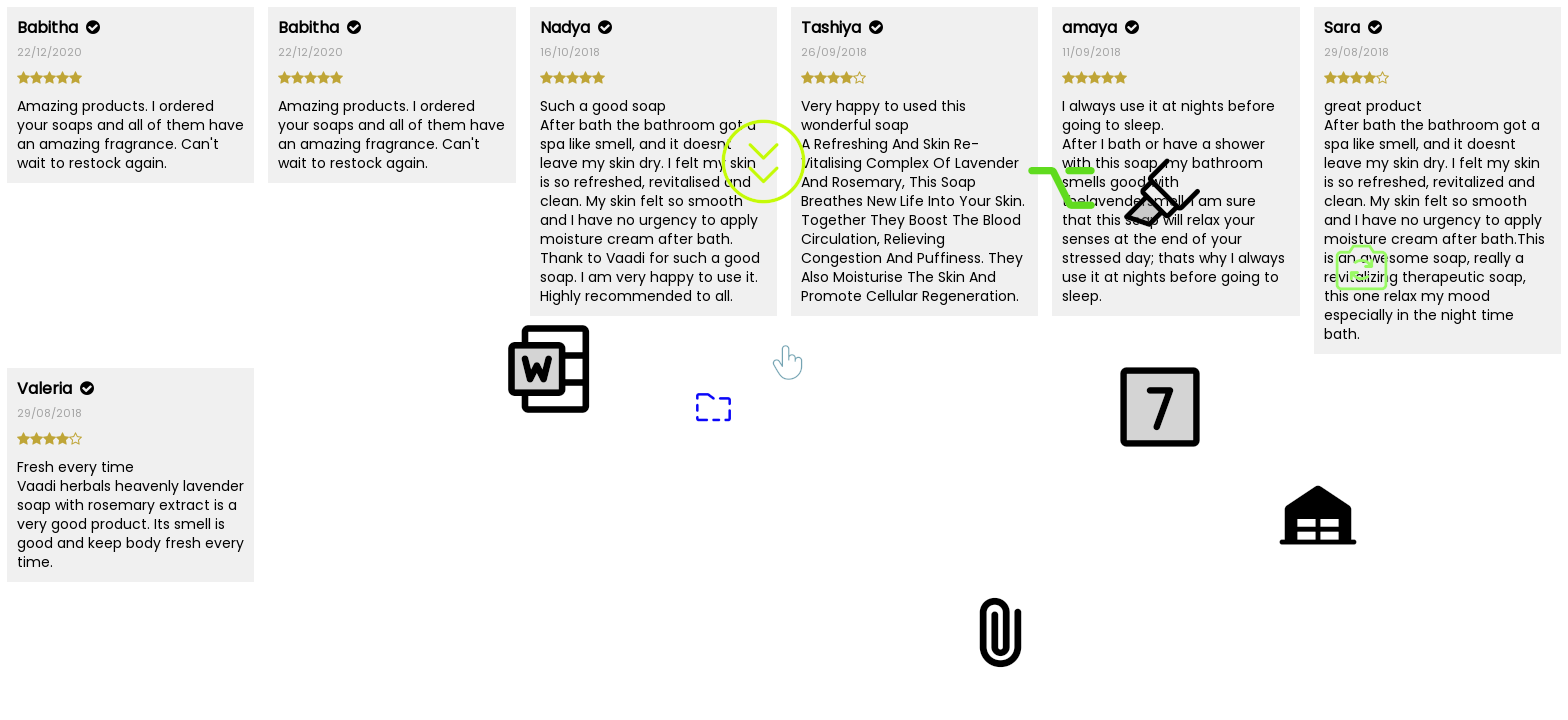  What do you see at coordinates (1361, 268) in the screenshot?
I see `switch between front and rear camera` at bounding box center [1361, 268].